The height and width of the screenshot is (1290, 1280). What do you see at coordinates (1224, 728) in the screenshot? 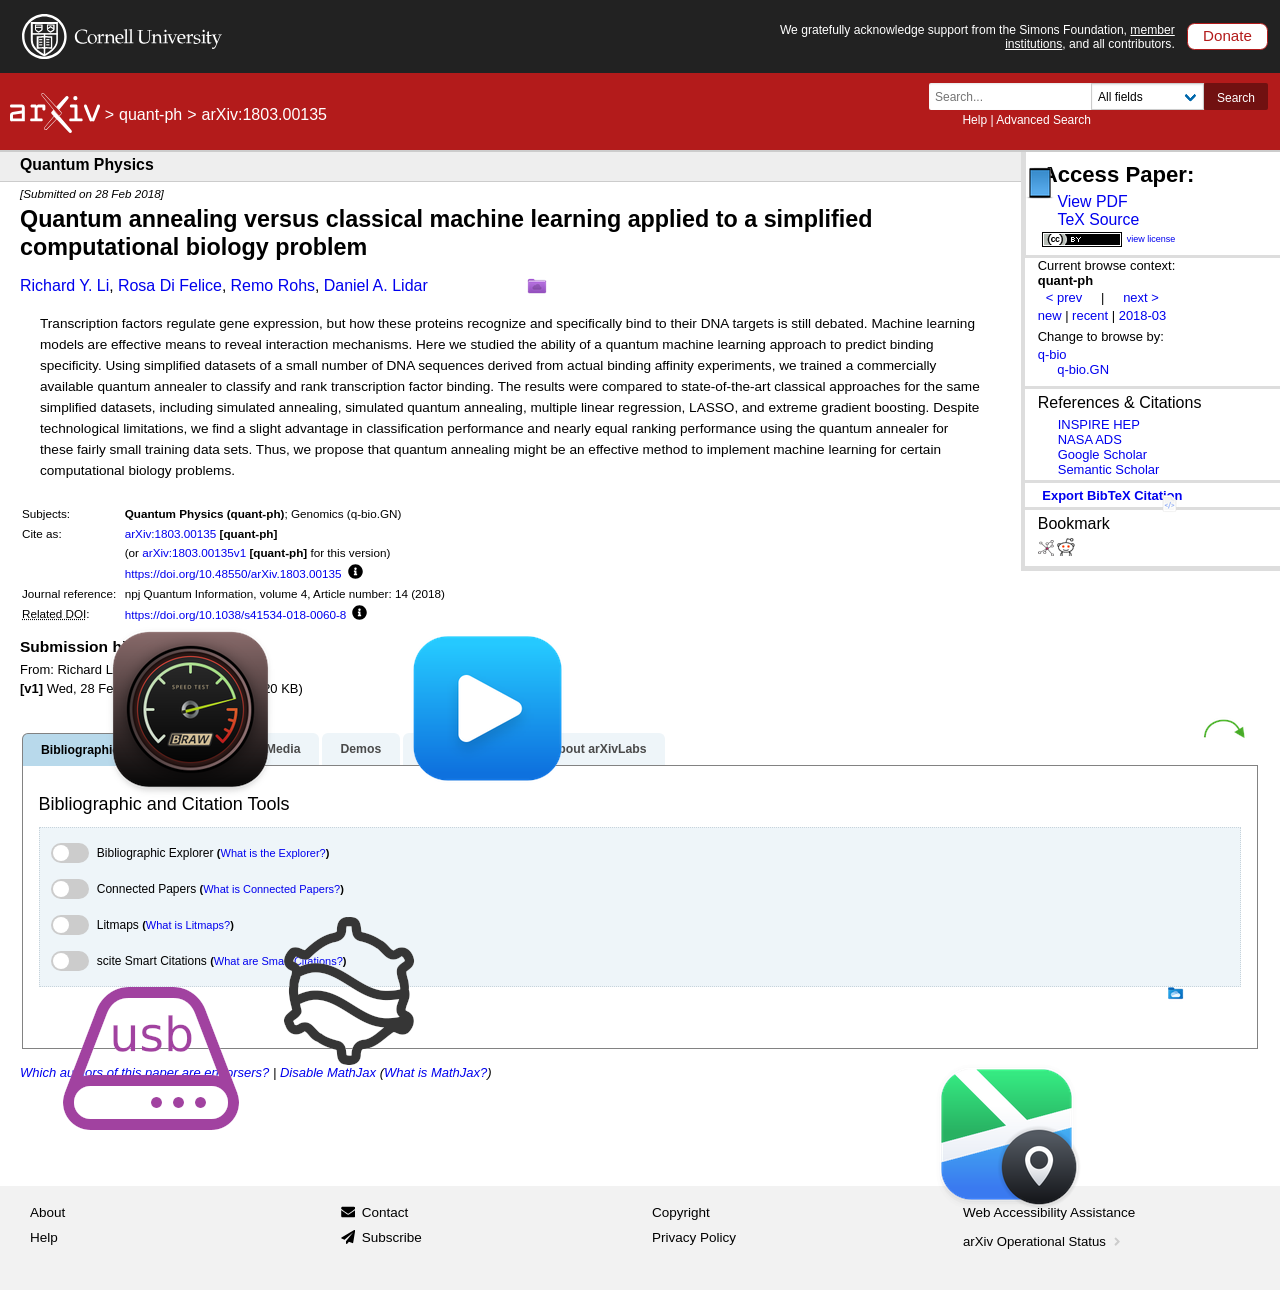
I see `redo the last undone action` at bounding box center [1224, 728].